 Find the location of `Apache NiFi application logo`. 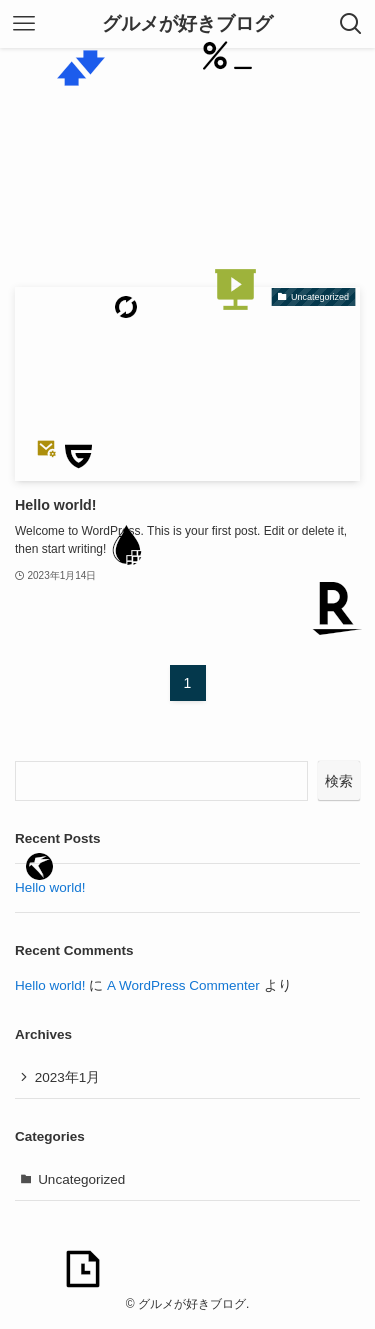

Apache NiFi application logo is located at coordinates (127, 545).